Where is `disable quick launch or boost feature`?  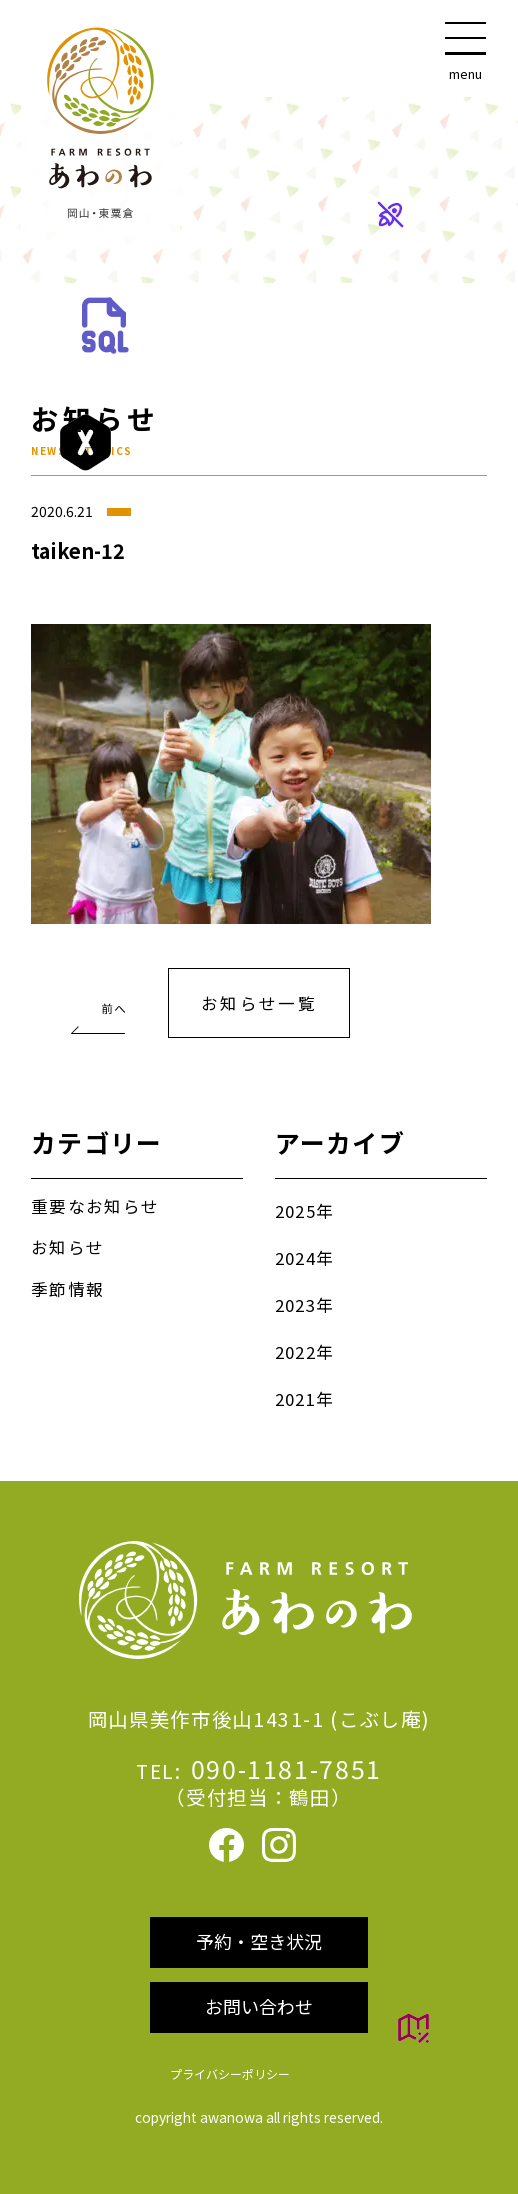
disable quick launch or boost feature is located at coordinates (390, 214).